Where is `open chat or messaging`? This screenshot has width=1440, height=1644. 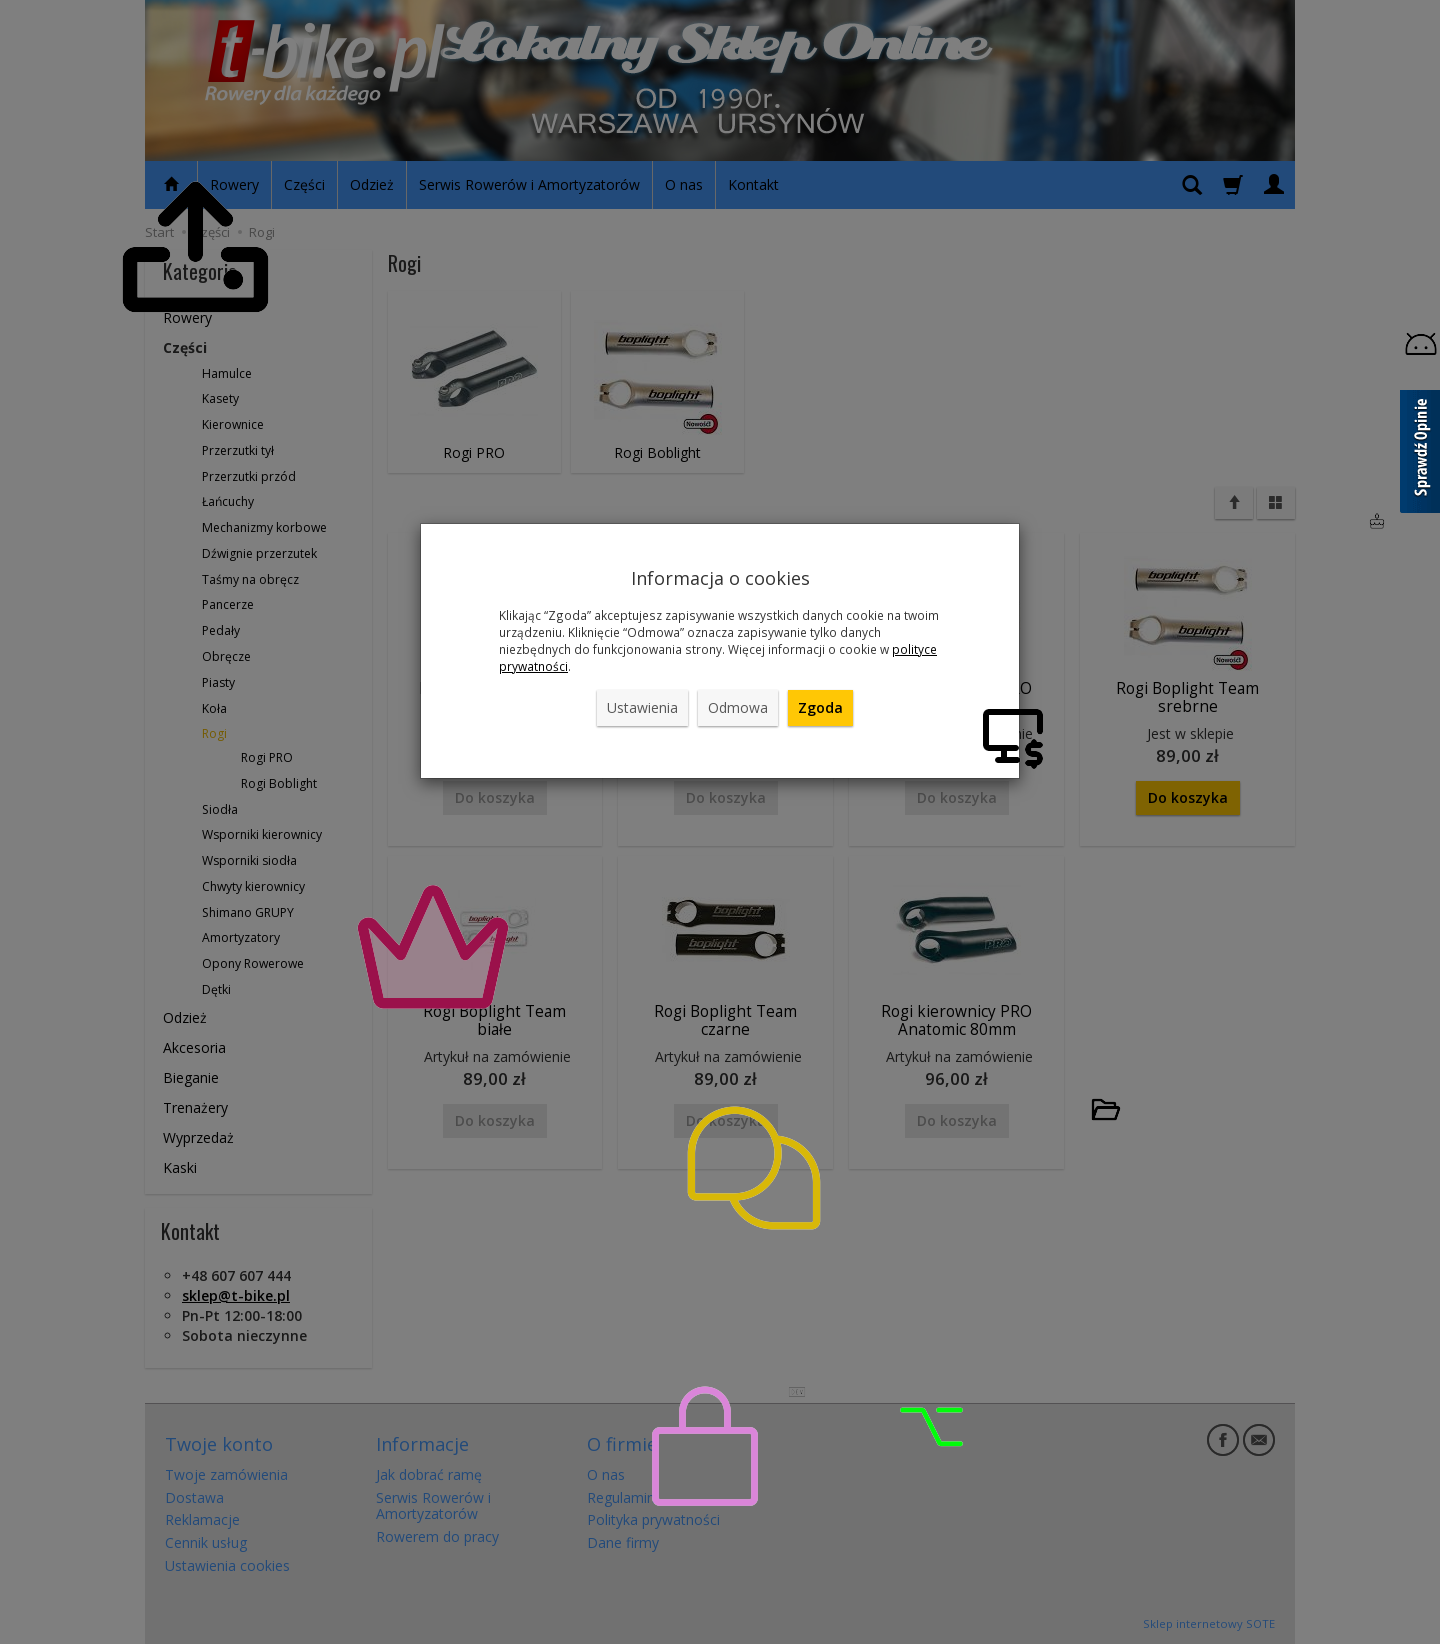
open chat or messaging is located at coordinates (754, 1168).